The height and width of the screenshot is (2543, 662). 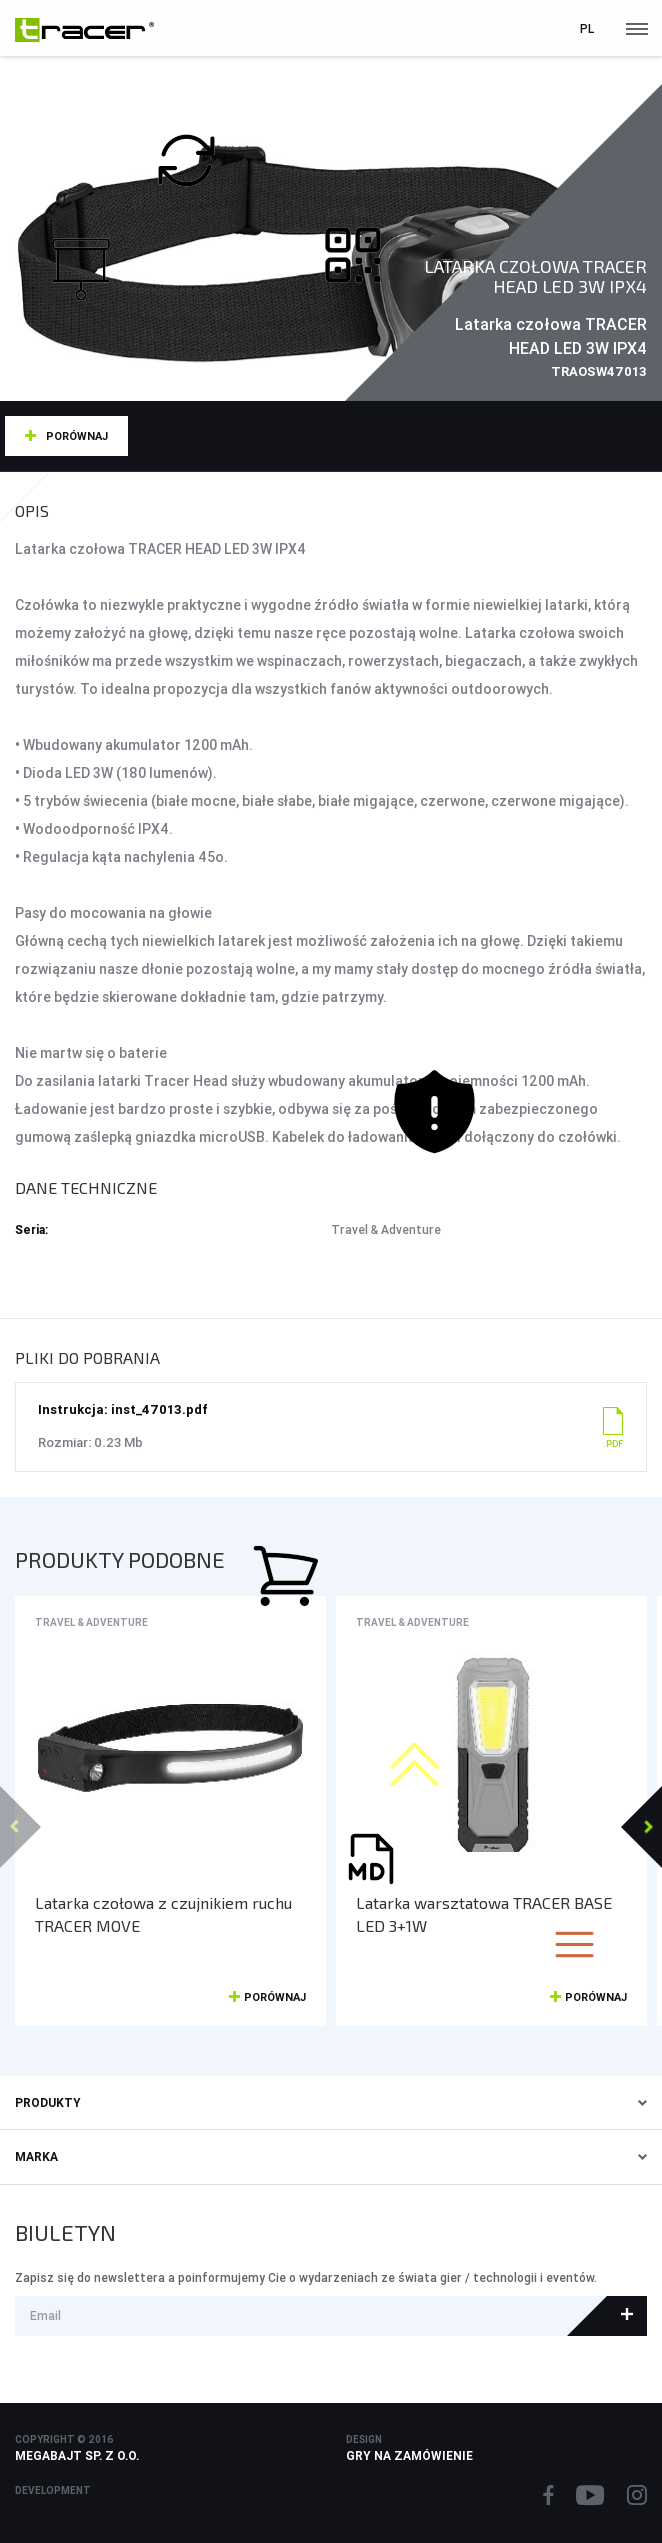 What do you see at coordinates (372, 1859) in the screenshot?
I see `open a markdown file` at bounding box center [372, 1859].